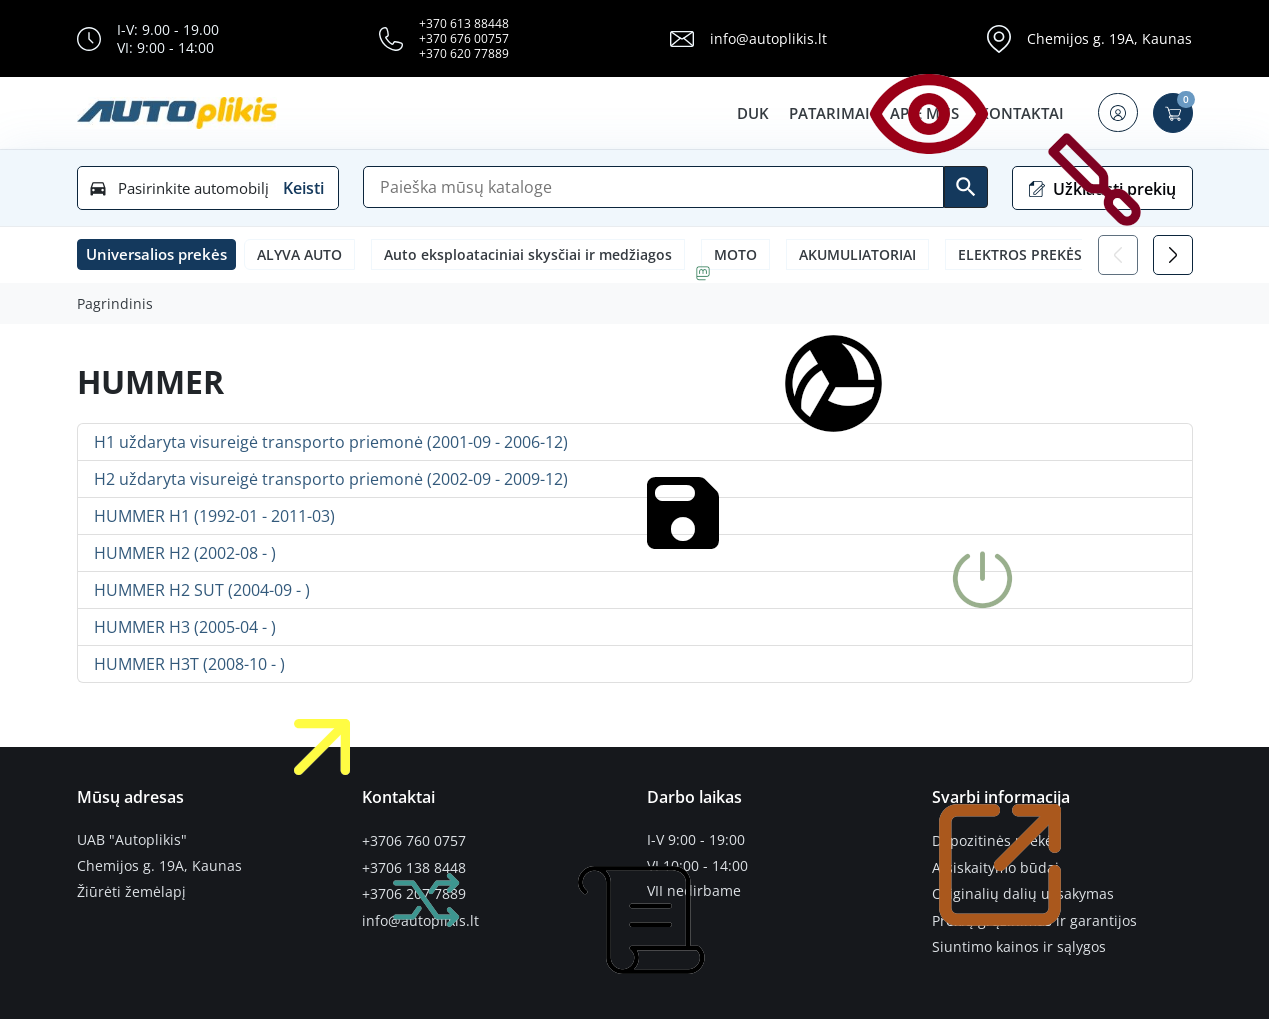  Describe the element at coordinates (982, 578) in the screenshot. I see `turn device on or off` at that location.